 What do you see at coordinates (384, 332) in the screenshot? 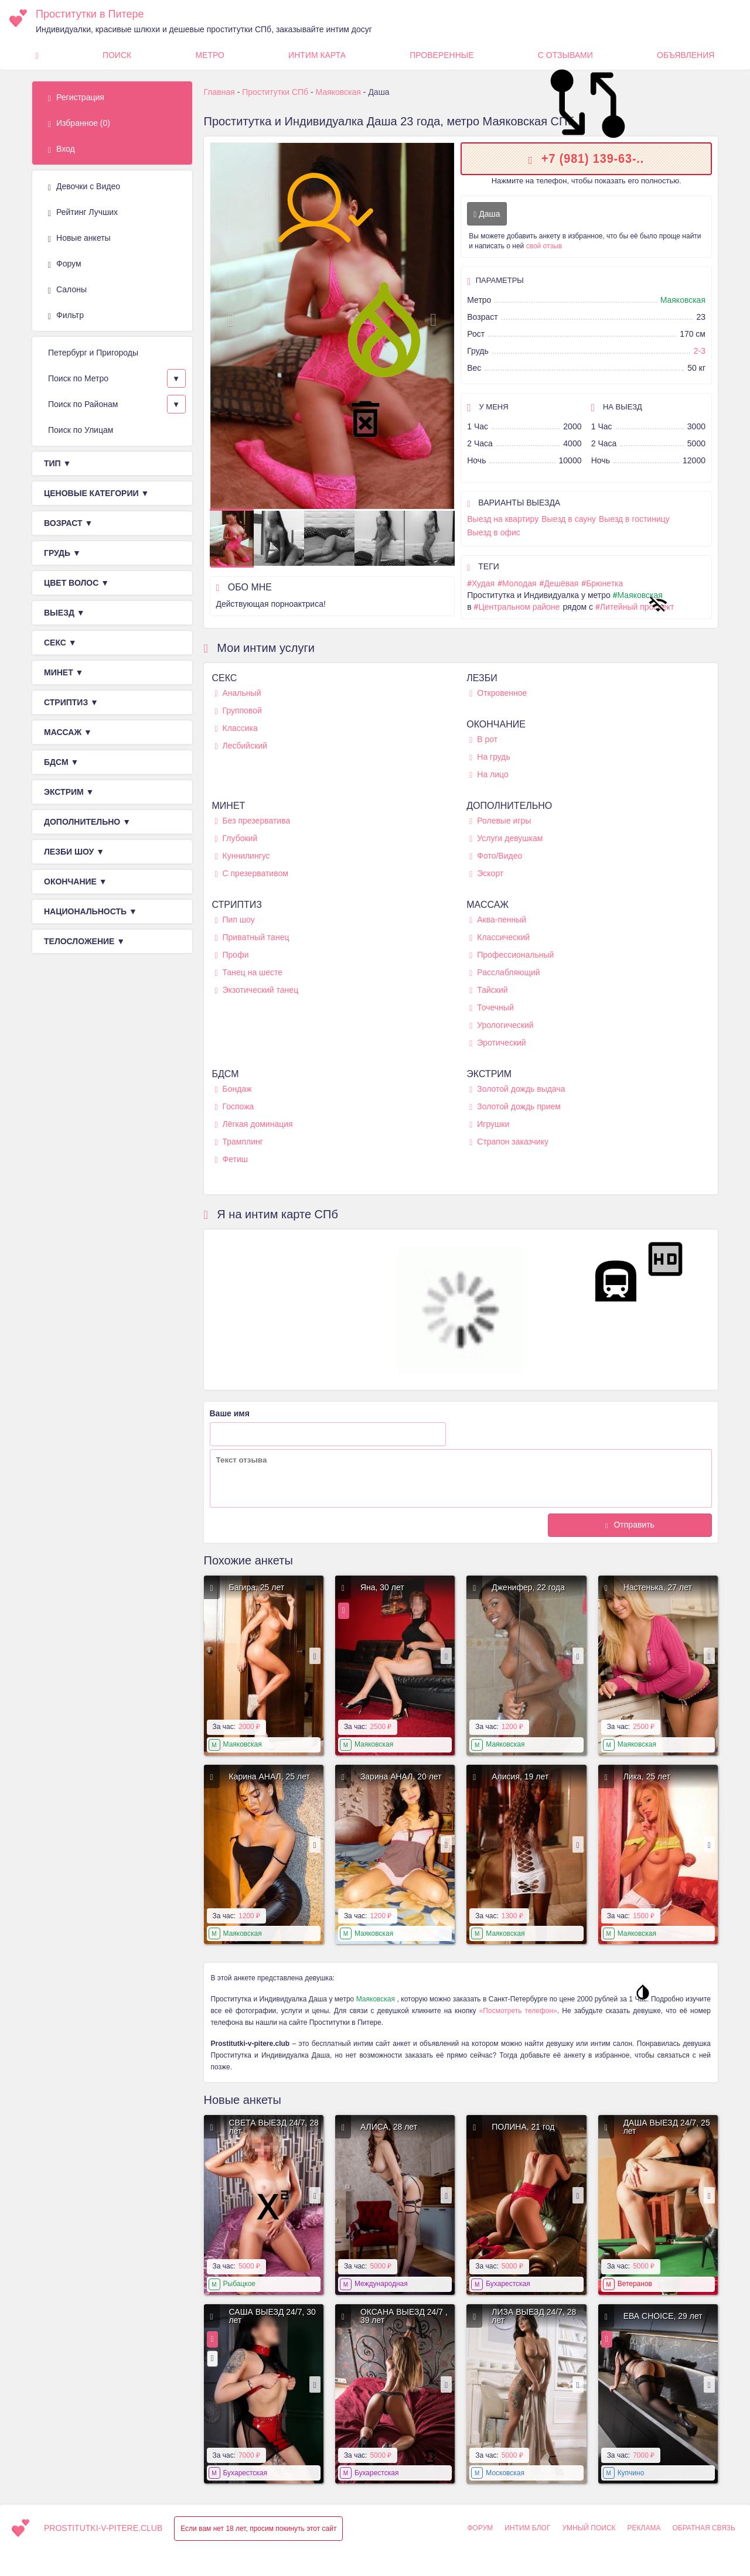
I see `drupal content management system logo` at bounding box center [384, 332].